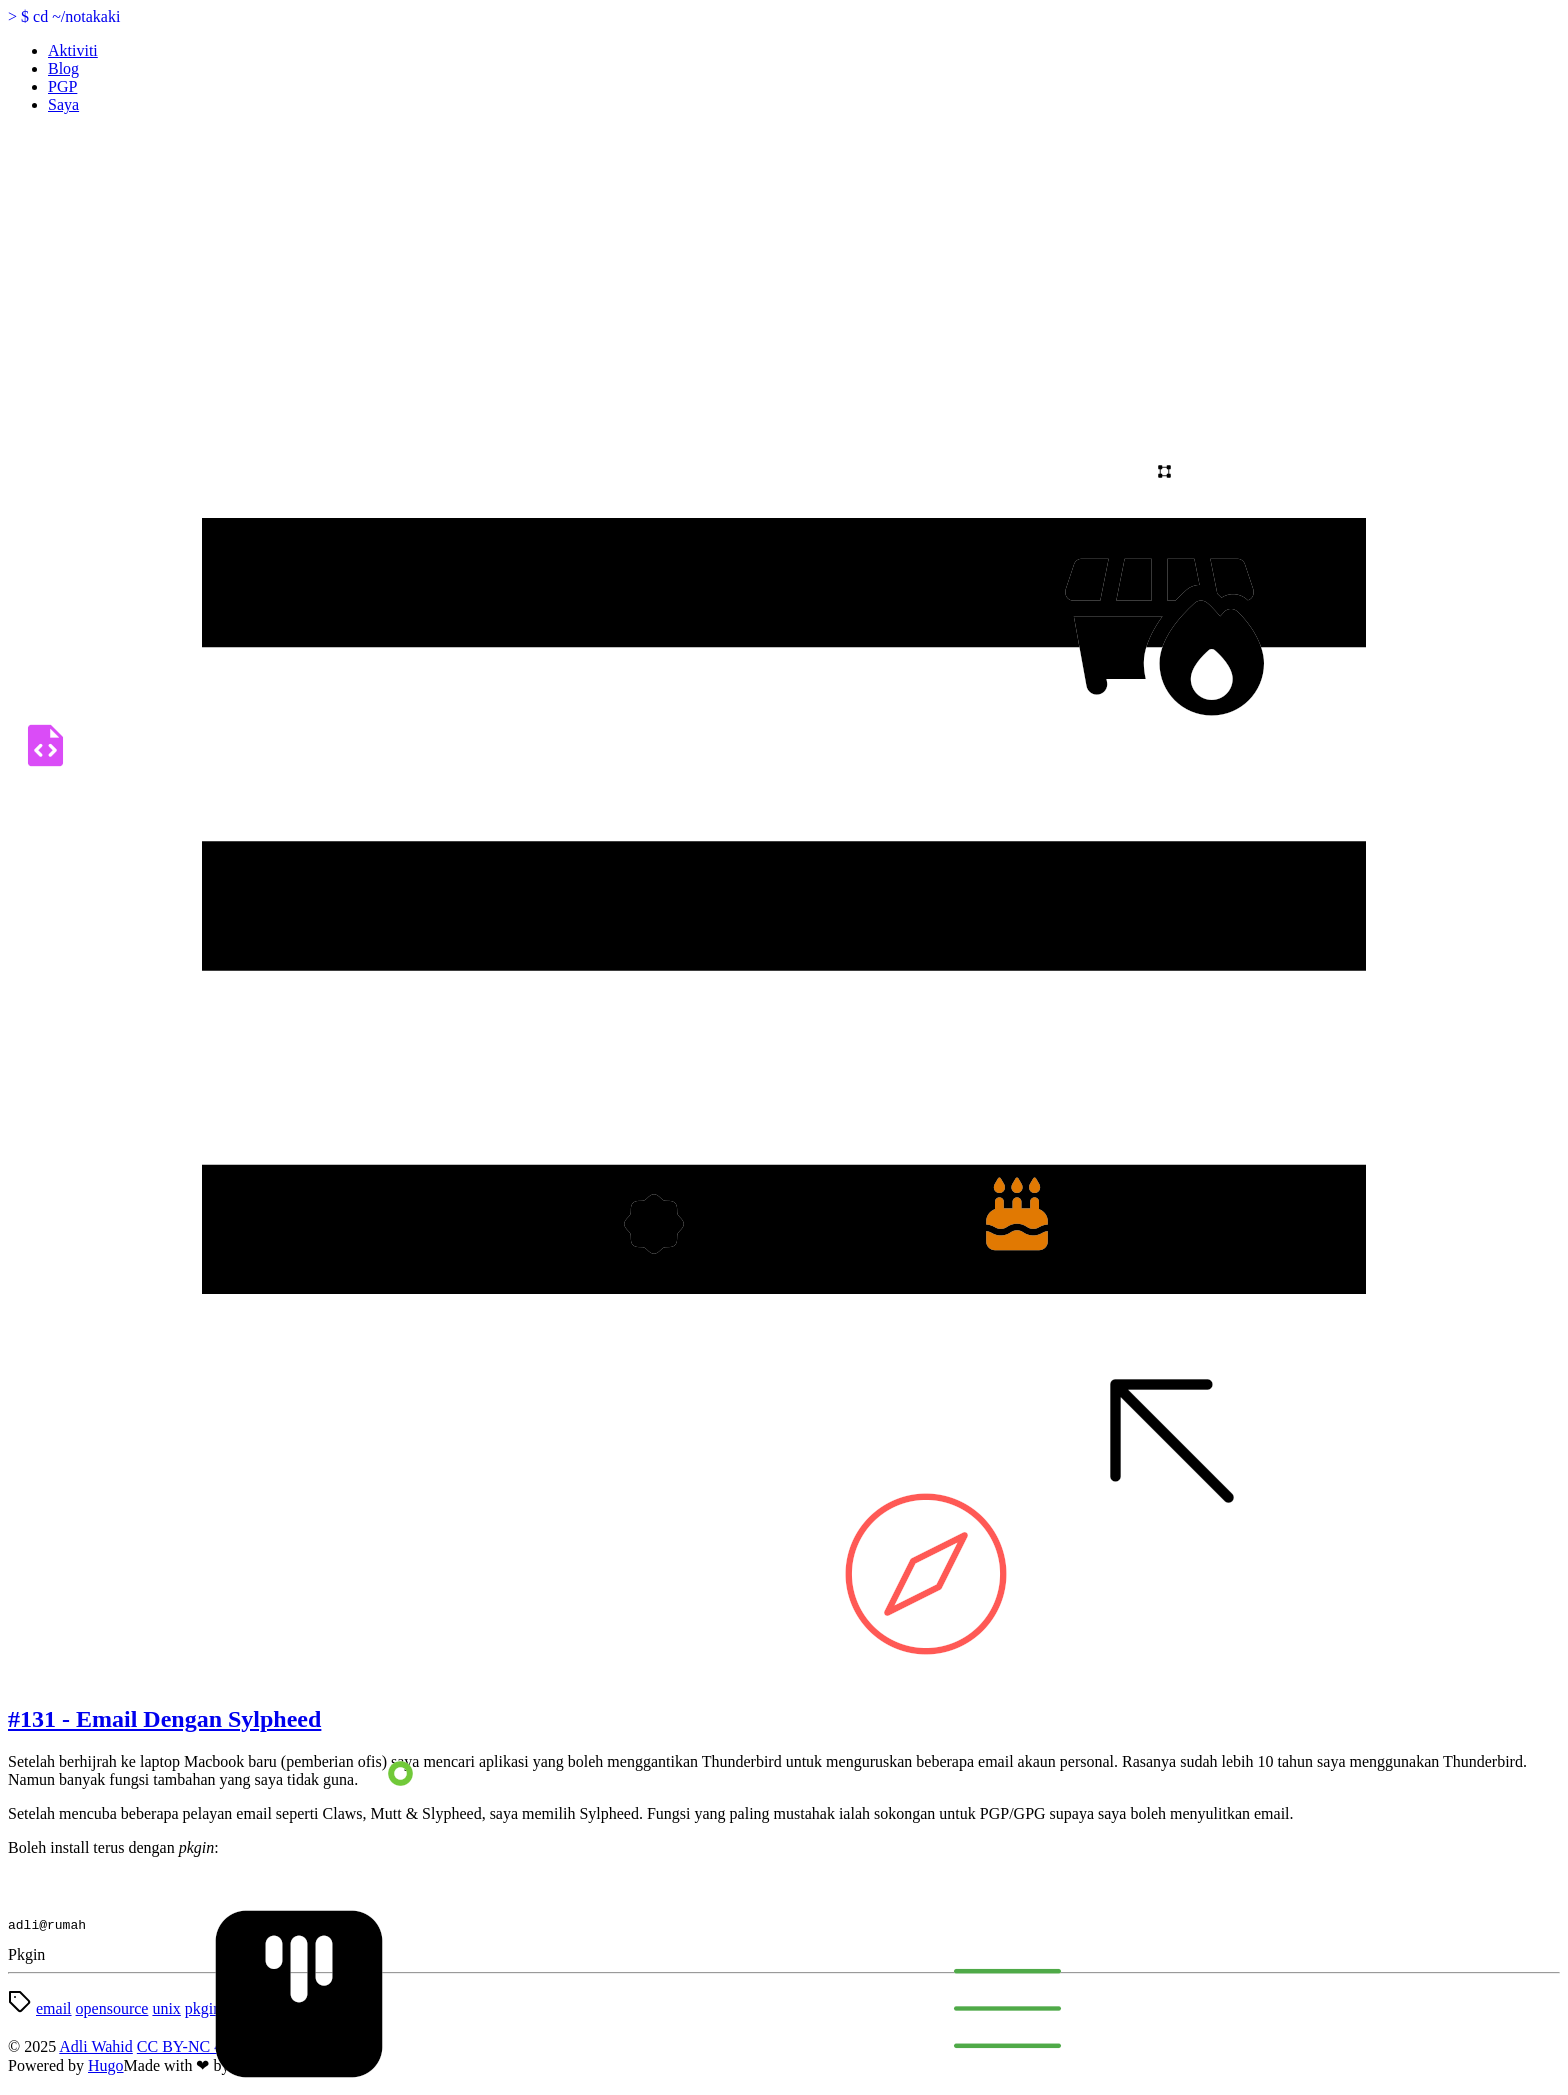 This screenshot has width=1568, height=2095. What do you see at coordinates (654, 1224) in the screenshot?
I see `indicates a verified or certified status` at bounding box center [654, 1224].